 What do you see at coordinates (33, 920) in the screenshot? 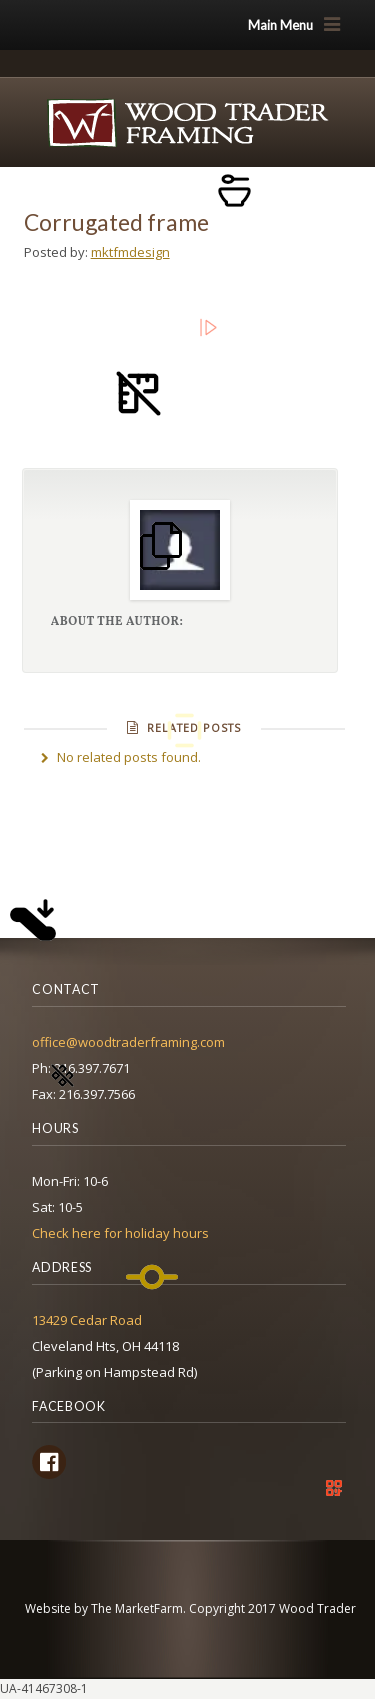
I see `indicates escalator going down` at bounding box center [33, 920].